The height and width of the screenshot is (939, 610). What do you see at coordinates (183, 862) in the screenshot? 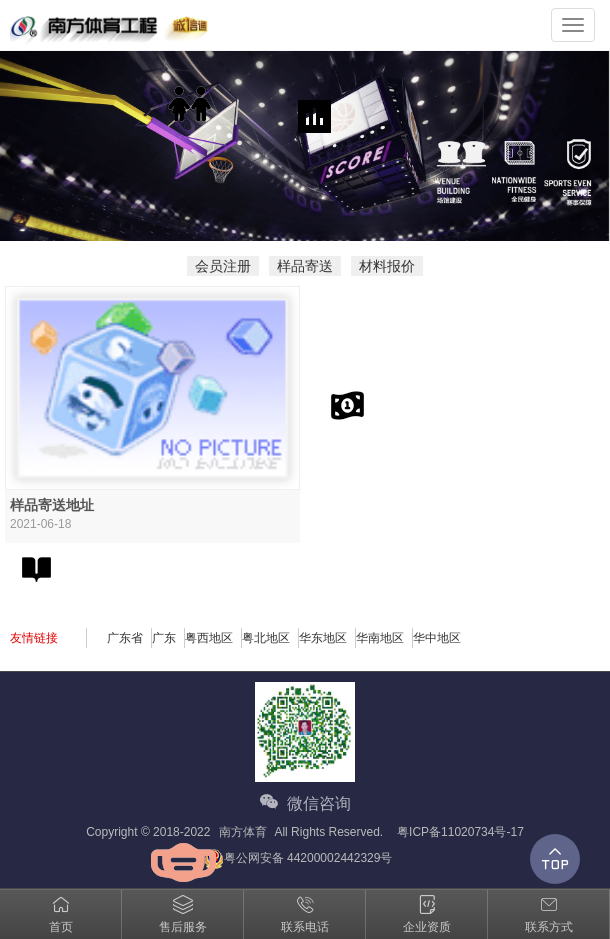
I see `indicates face mask required` at bounding box center [183, 862].